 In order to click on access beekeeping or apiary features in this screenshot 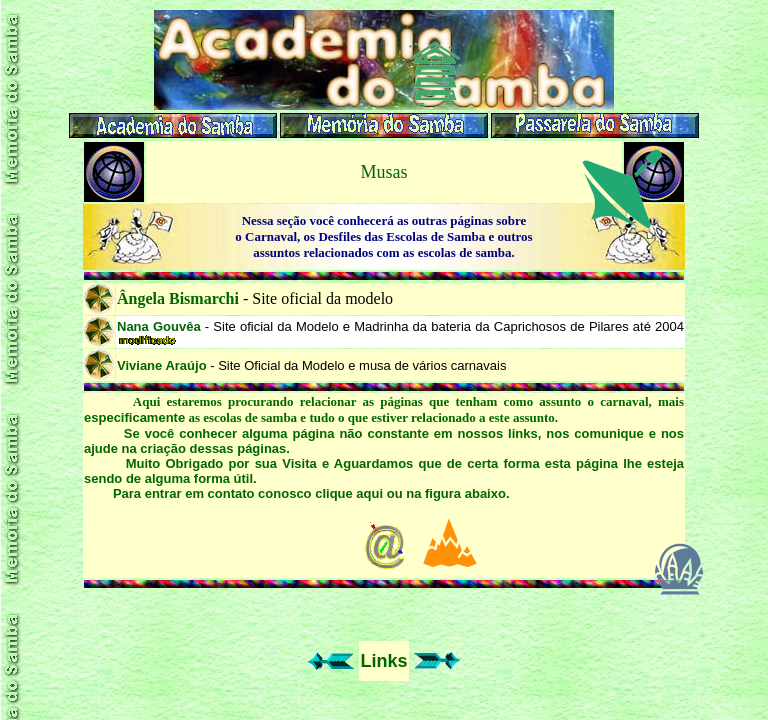, I will do `click(435, 73)`.